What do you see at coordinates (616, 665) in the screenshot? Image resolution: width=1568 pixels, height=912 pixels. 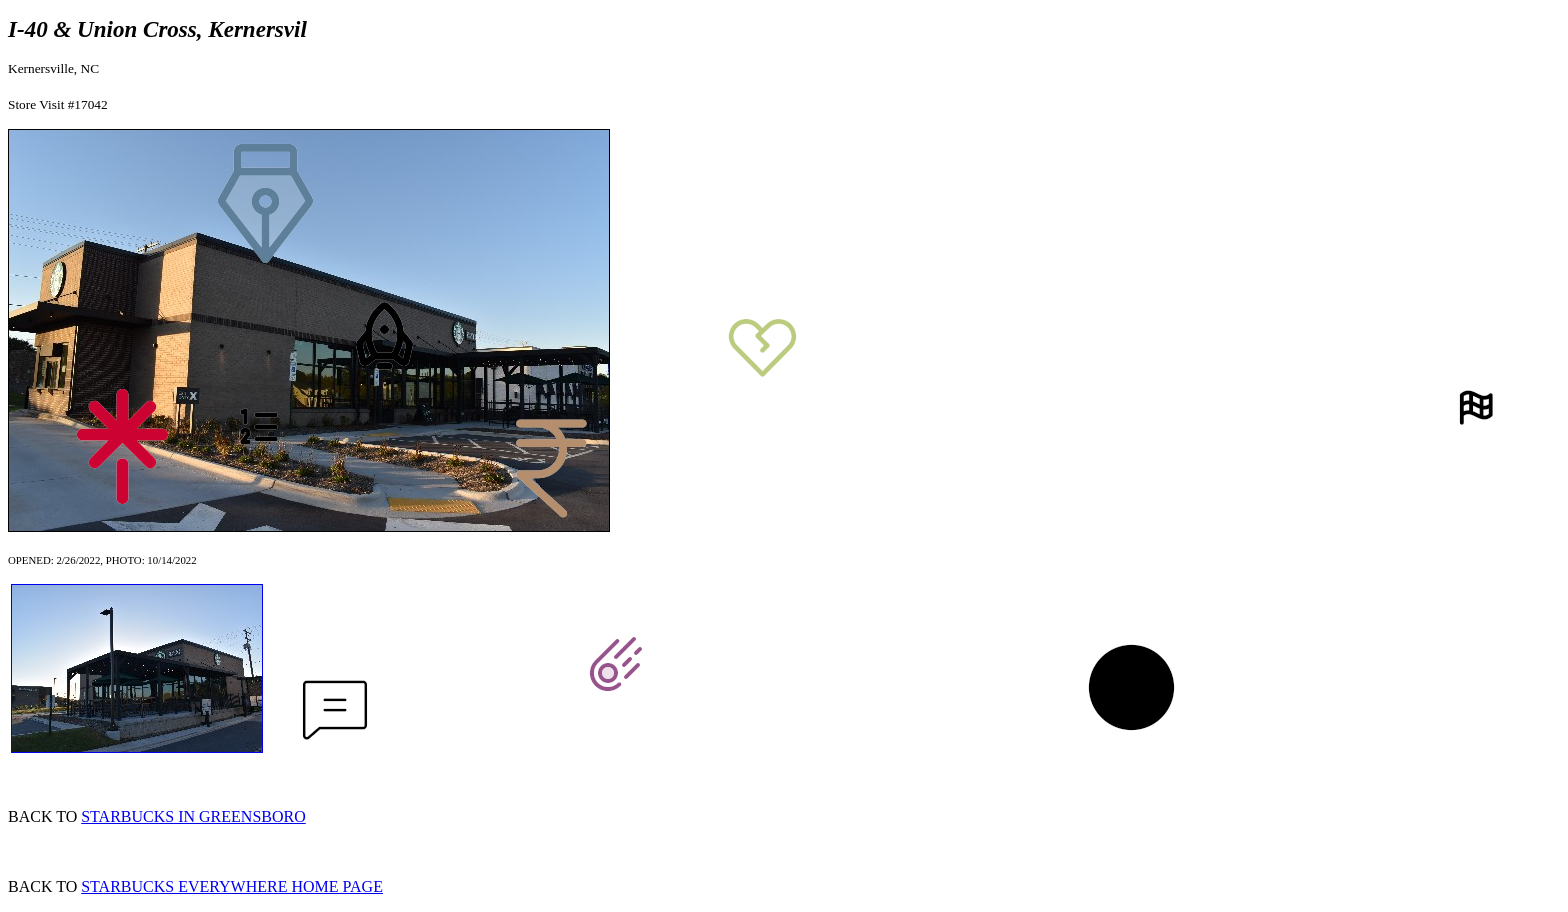 I see `indicates a meteor or space-related feature` at bounding box center [616, 665].